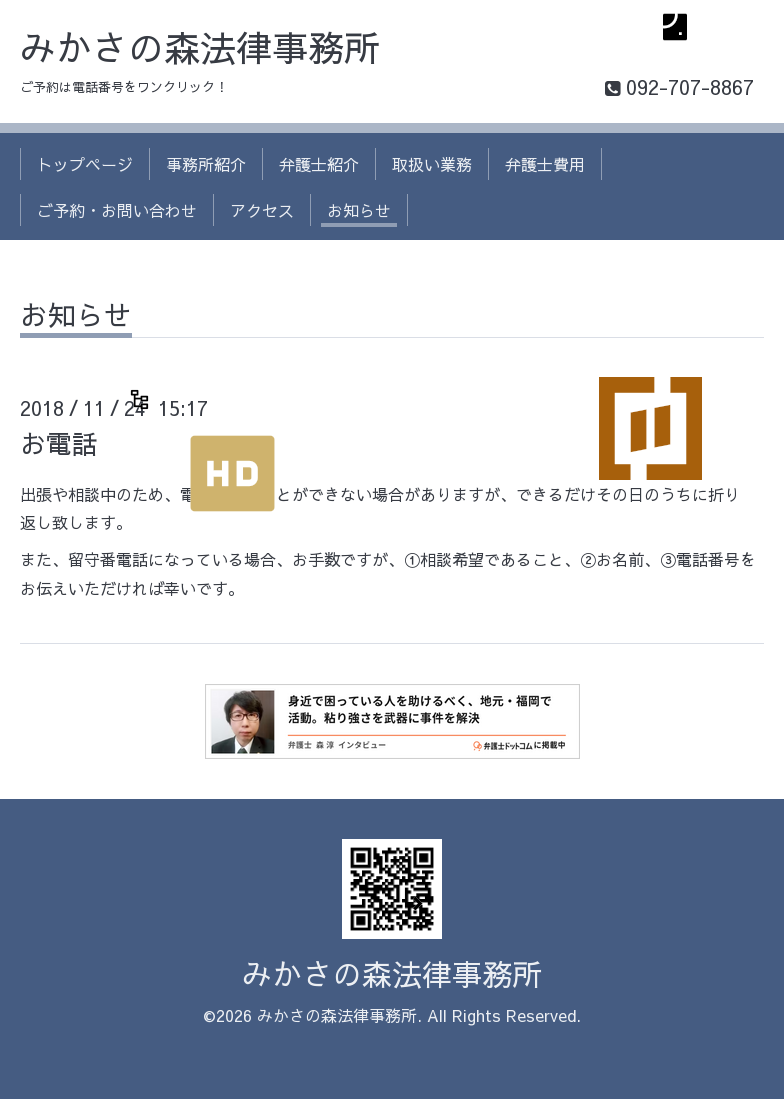 Image resolution: width=784 pixels, height=1099 pixels. What do you see at coordinates (139, 399) in the screenshot?
I see `view hierarchical structure or organization chart` at bounding box center [139, 399].